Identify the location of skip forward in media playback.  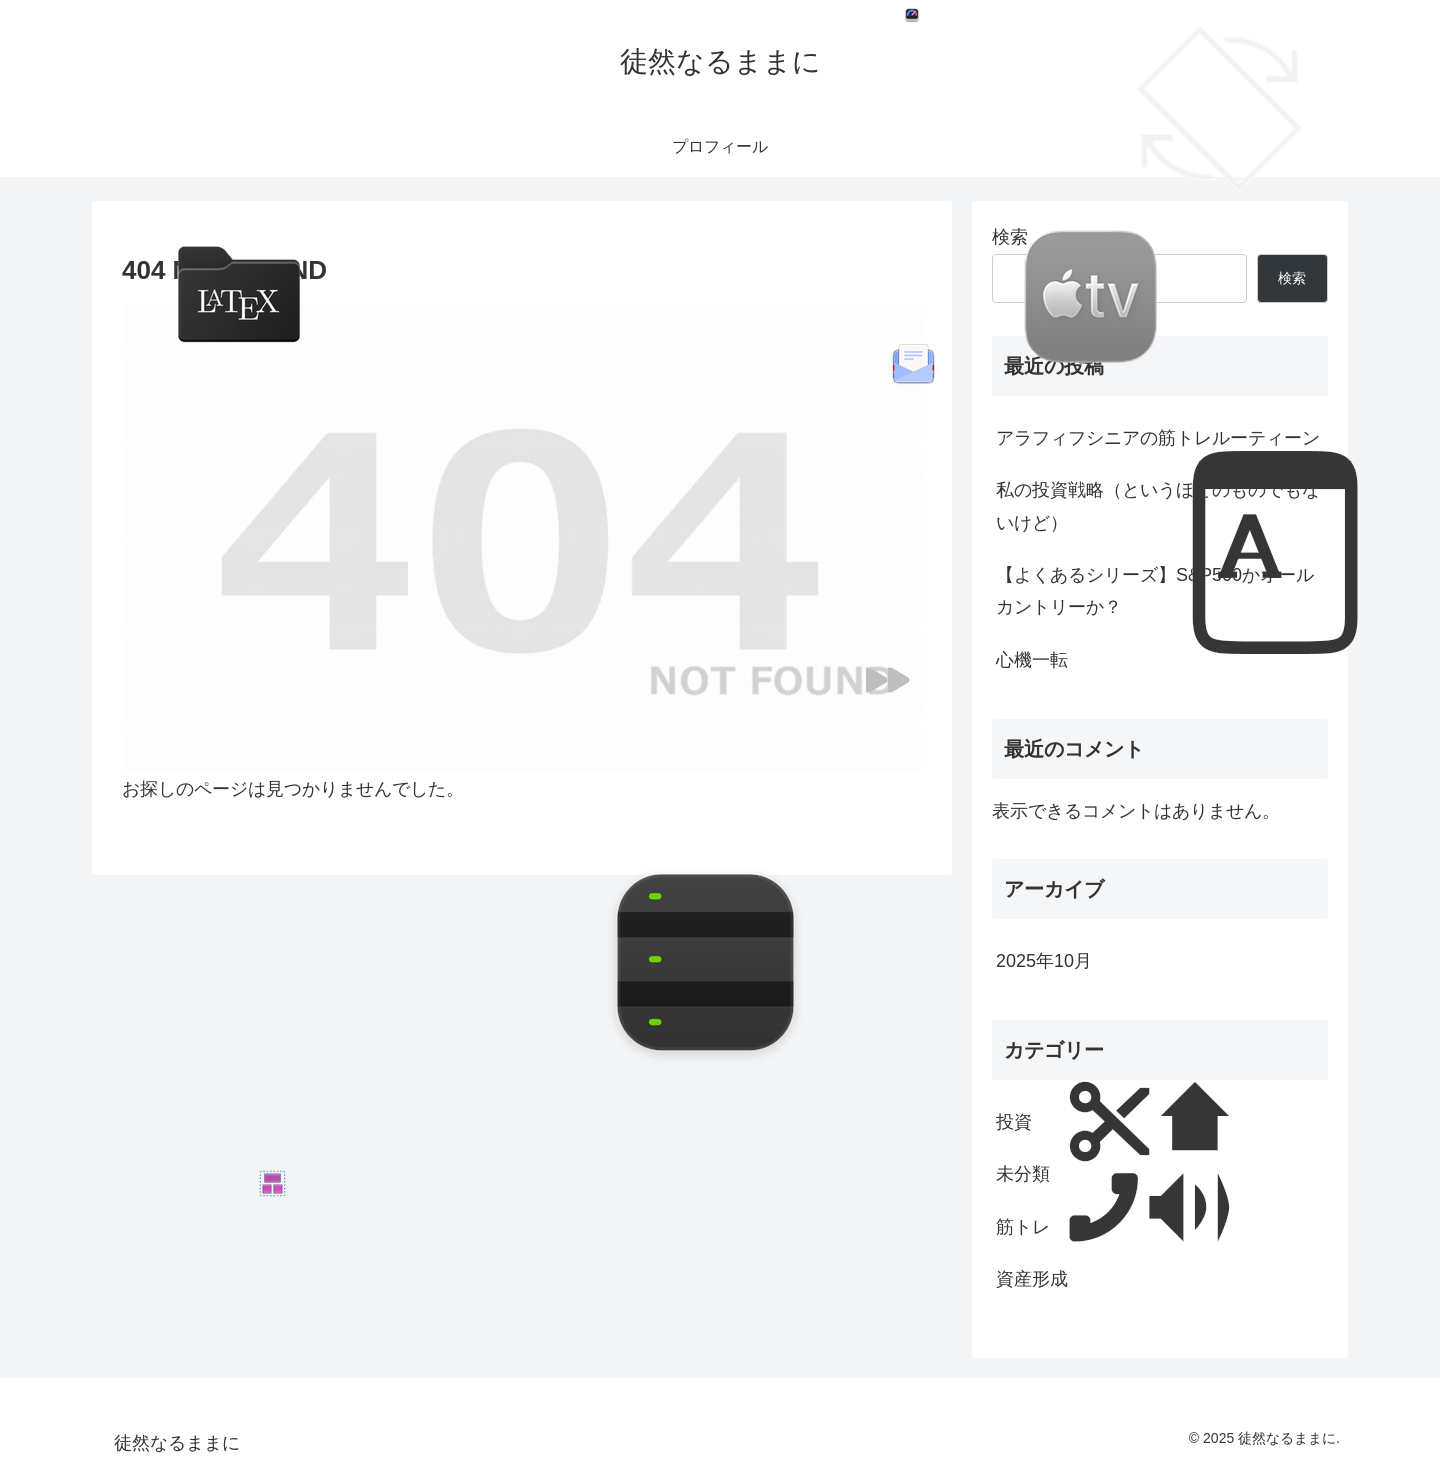
(888, 680).